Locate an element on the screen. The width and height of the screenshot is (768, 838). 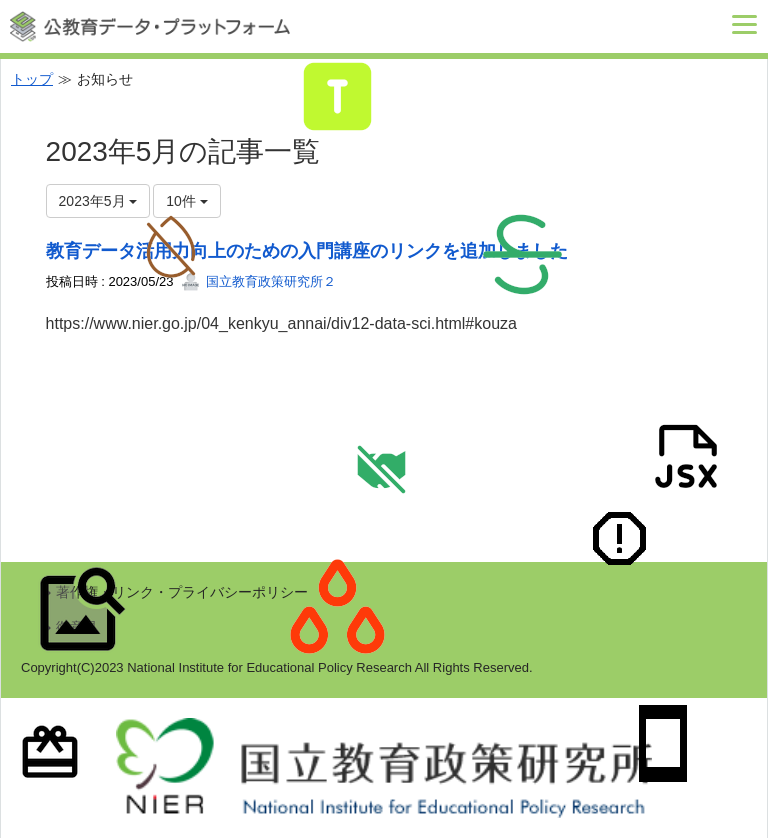
search for images or photos is located at coordinates (82, 609).